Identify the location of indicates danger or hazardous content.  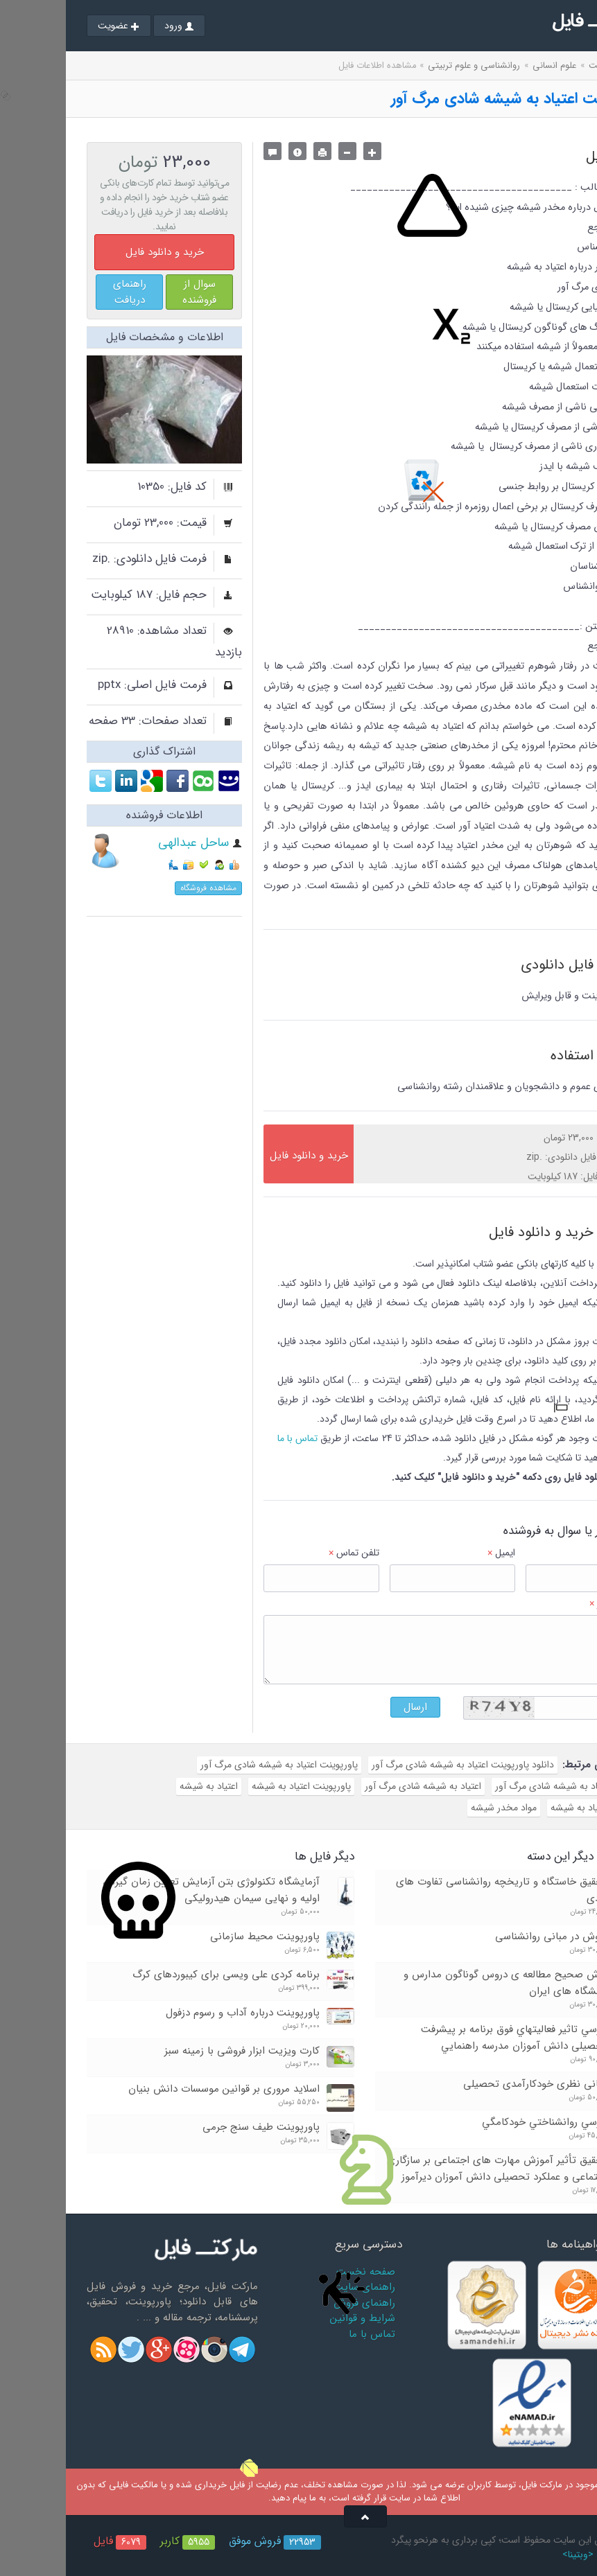
(138, 1901).